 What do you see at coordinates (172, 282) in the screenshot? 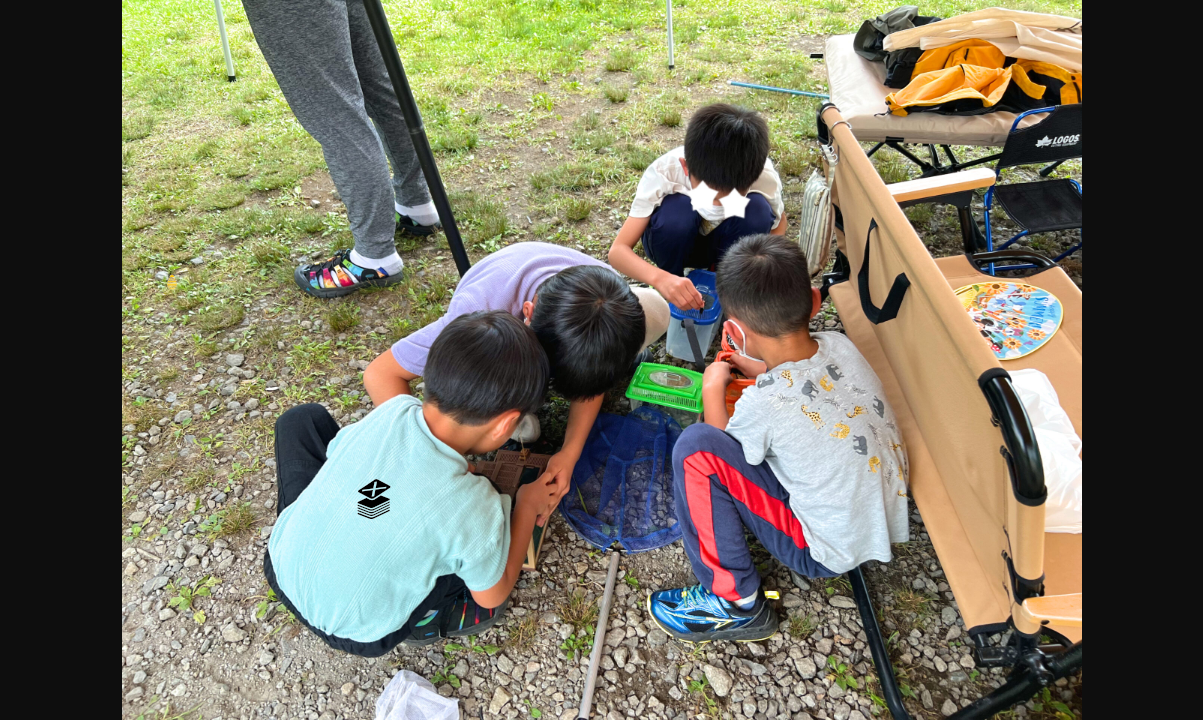
I see `easter or spring seasonal event indicator` at bounding box center [172, 282].